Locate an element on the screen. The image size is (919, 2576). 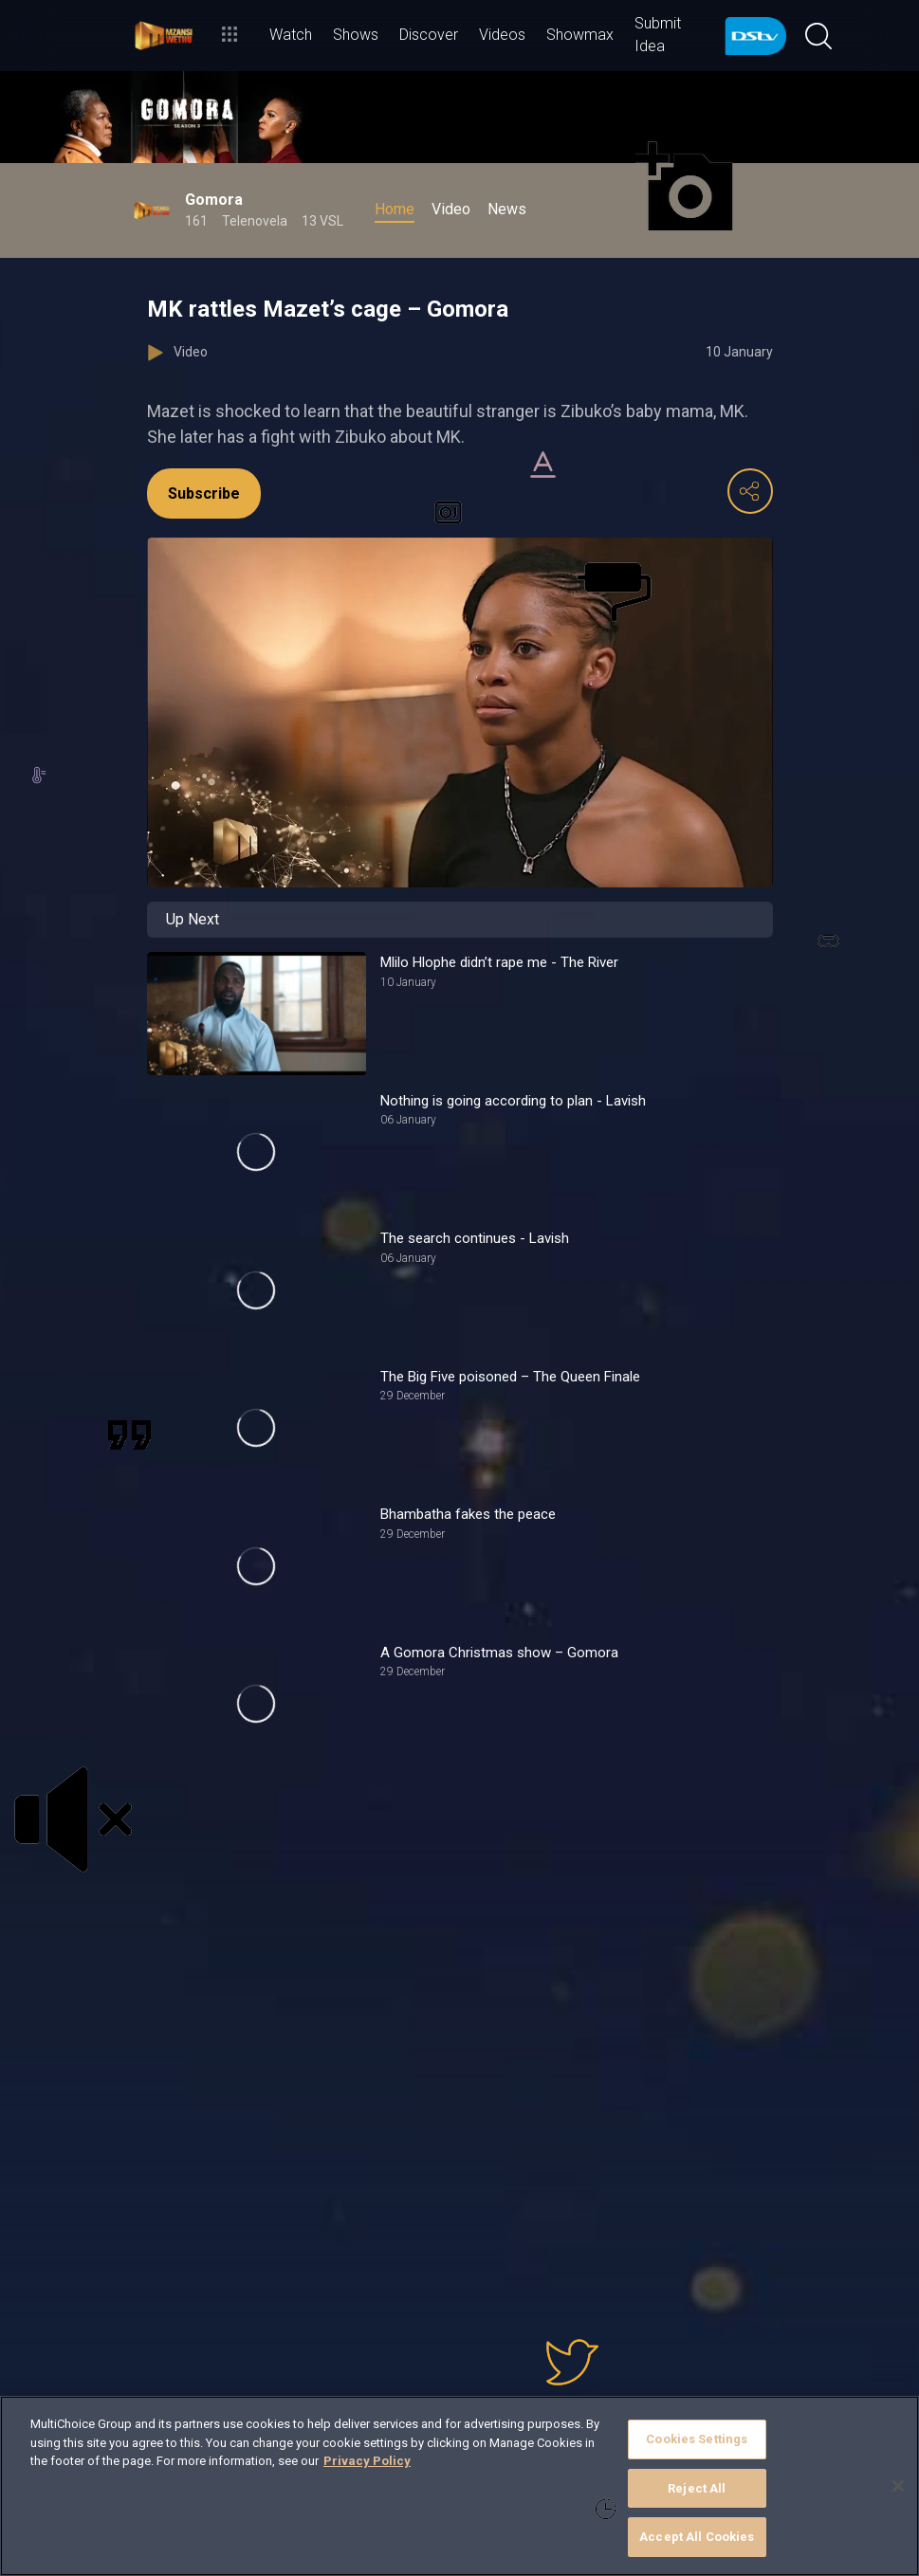
access virtual reality or VR settings is located at coordinates (828, 941).